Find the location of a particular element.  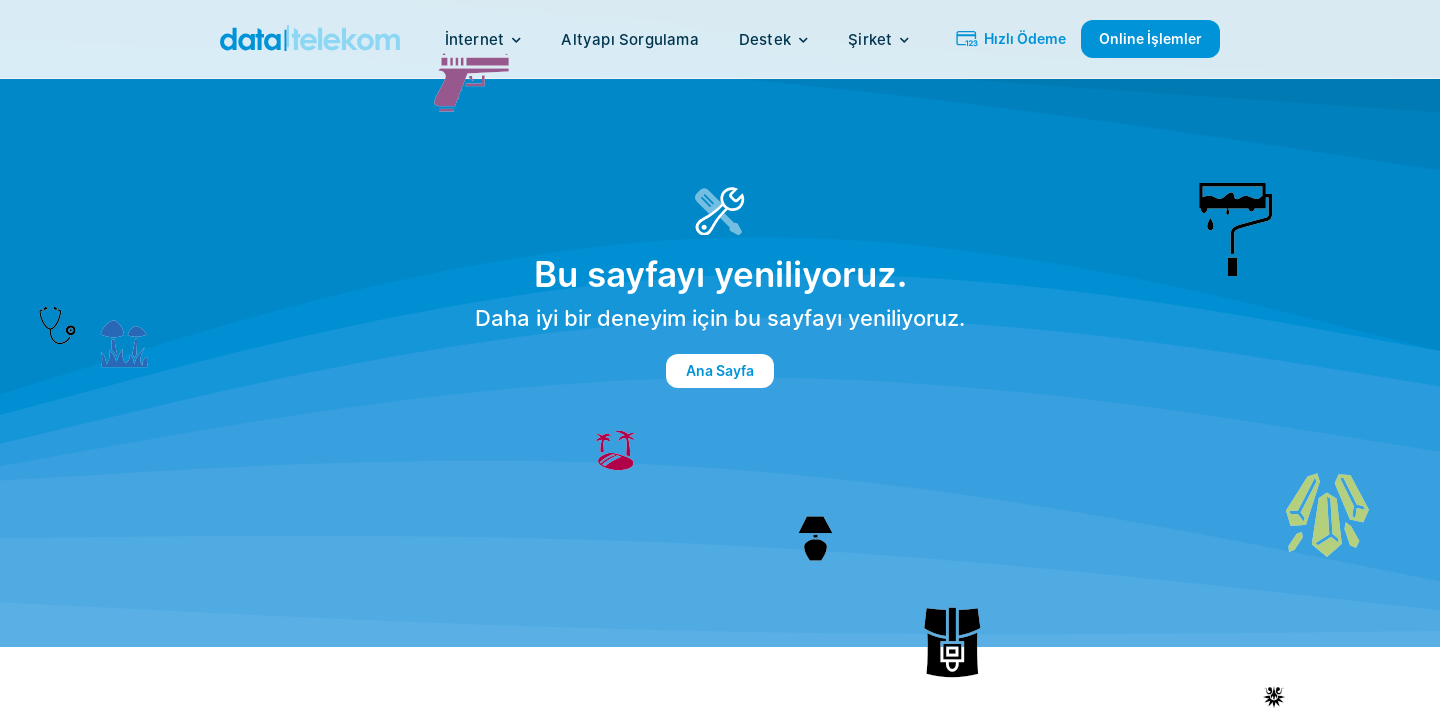

customize theme or appearance settings is located at coordinates (1232, 229).